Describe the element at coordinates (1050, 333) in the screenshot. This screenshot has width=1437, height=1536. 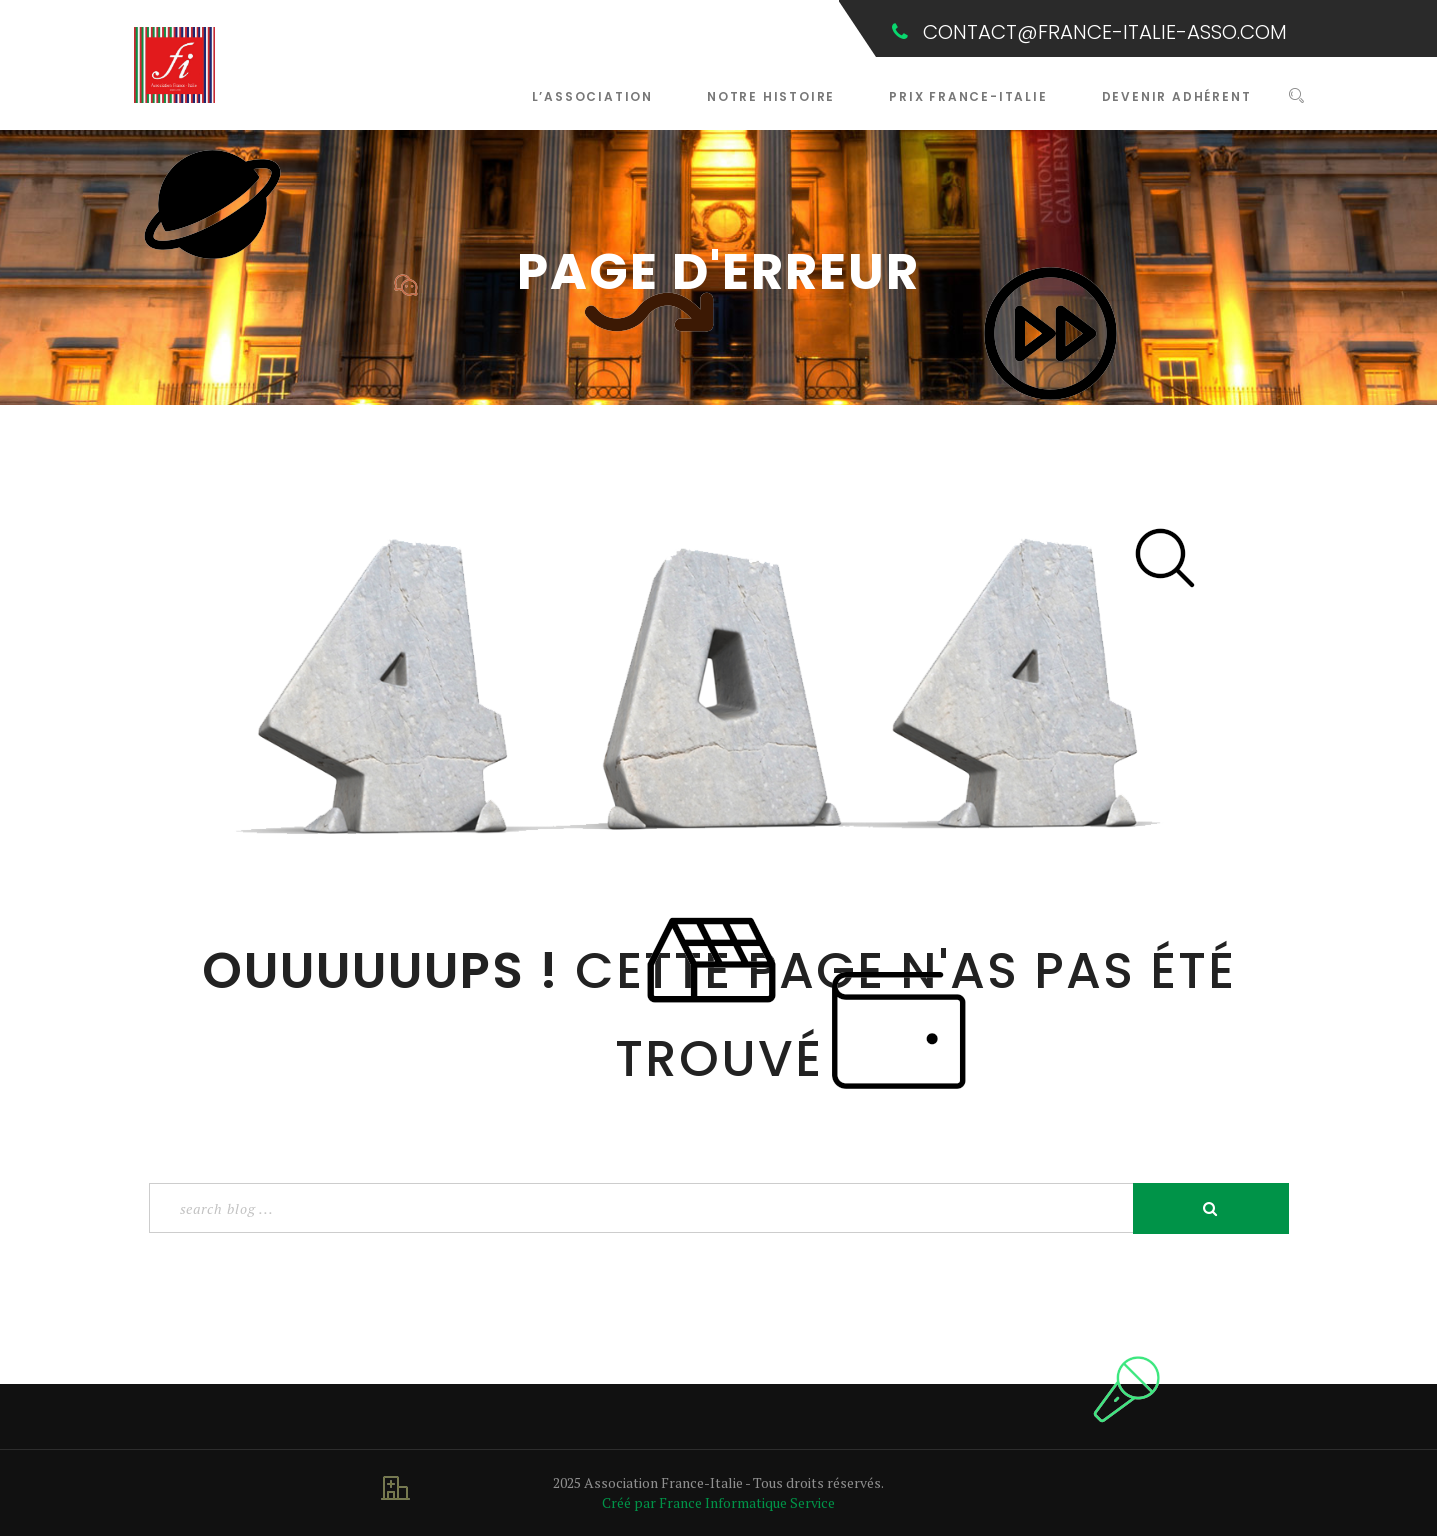
I see `fast forward media playback` at that location.